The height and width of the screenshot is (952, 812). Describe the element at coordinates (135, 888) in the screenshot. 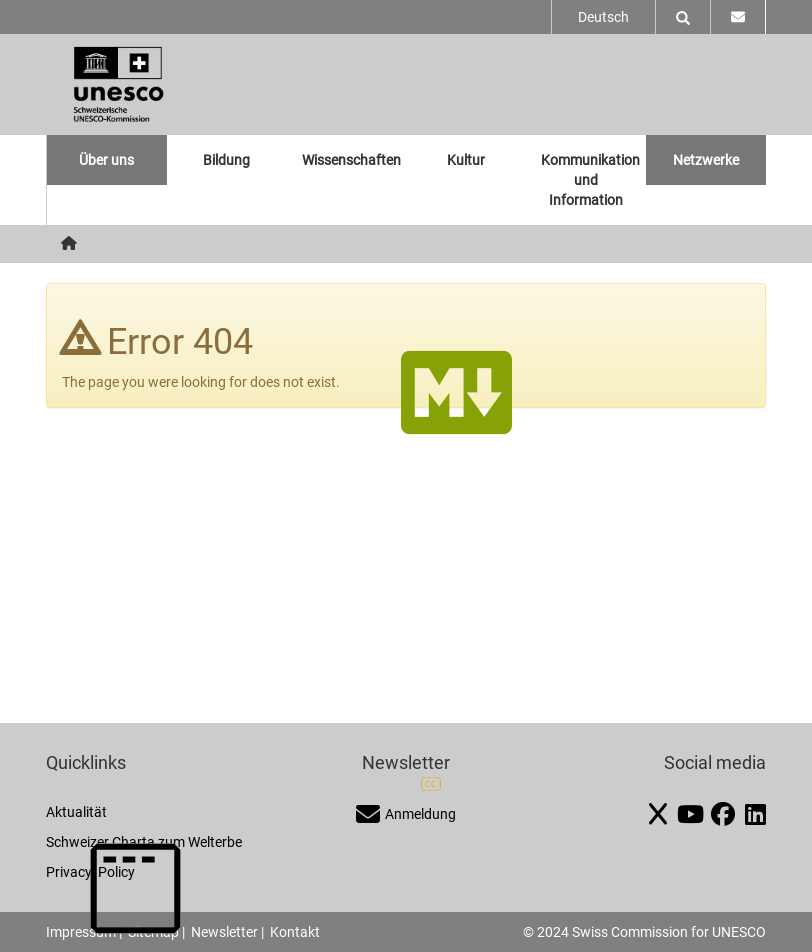

I see `toggle the menubar visibility` at that location.